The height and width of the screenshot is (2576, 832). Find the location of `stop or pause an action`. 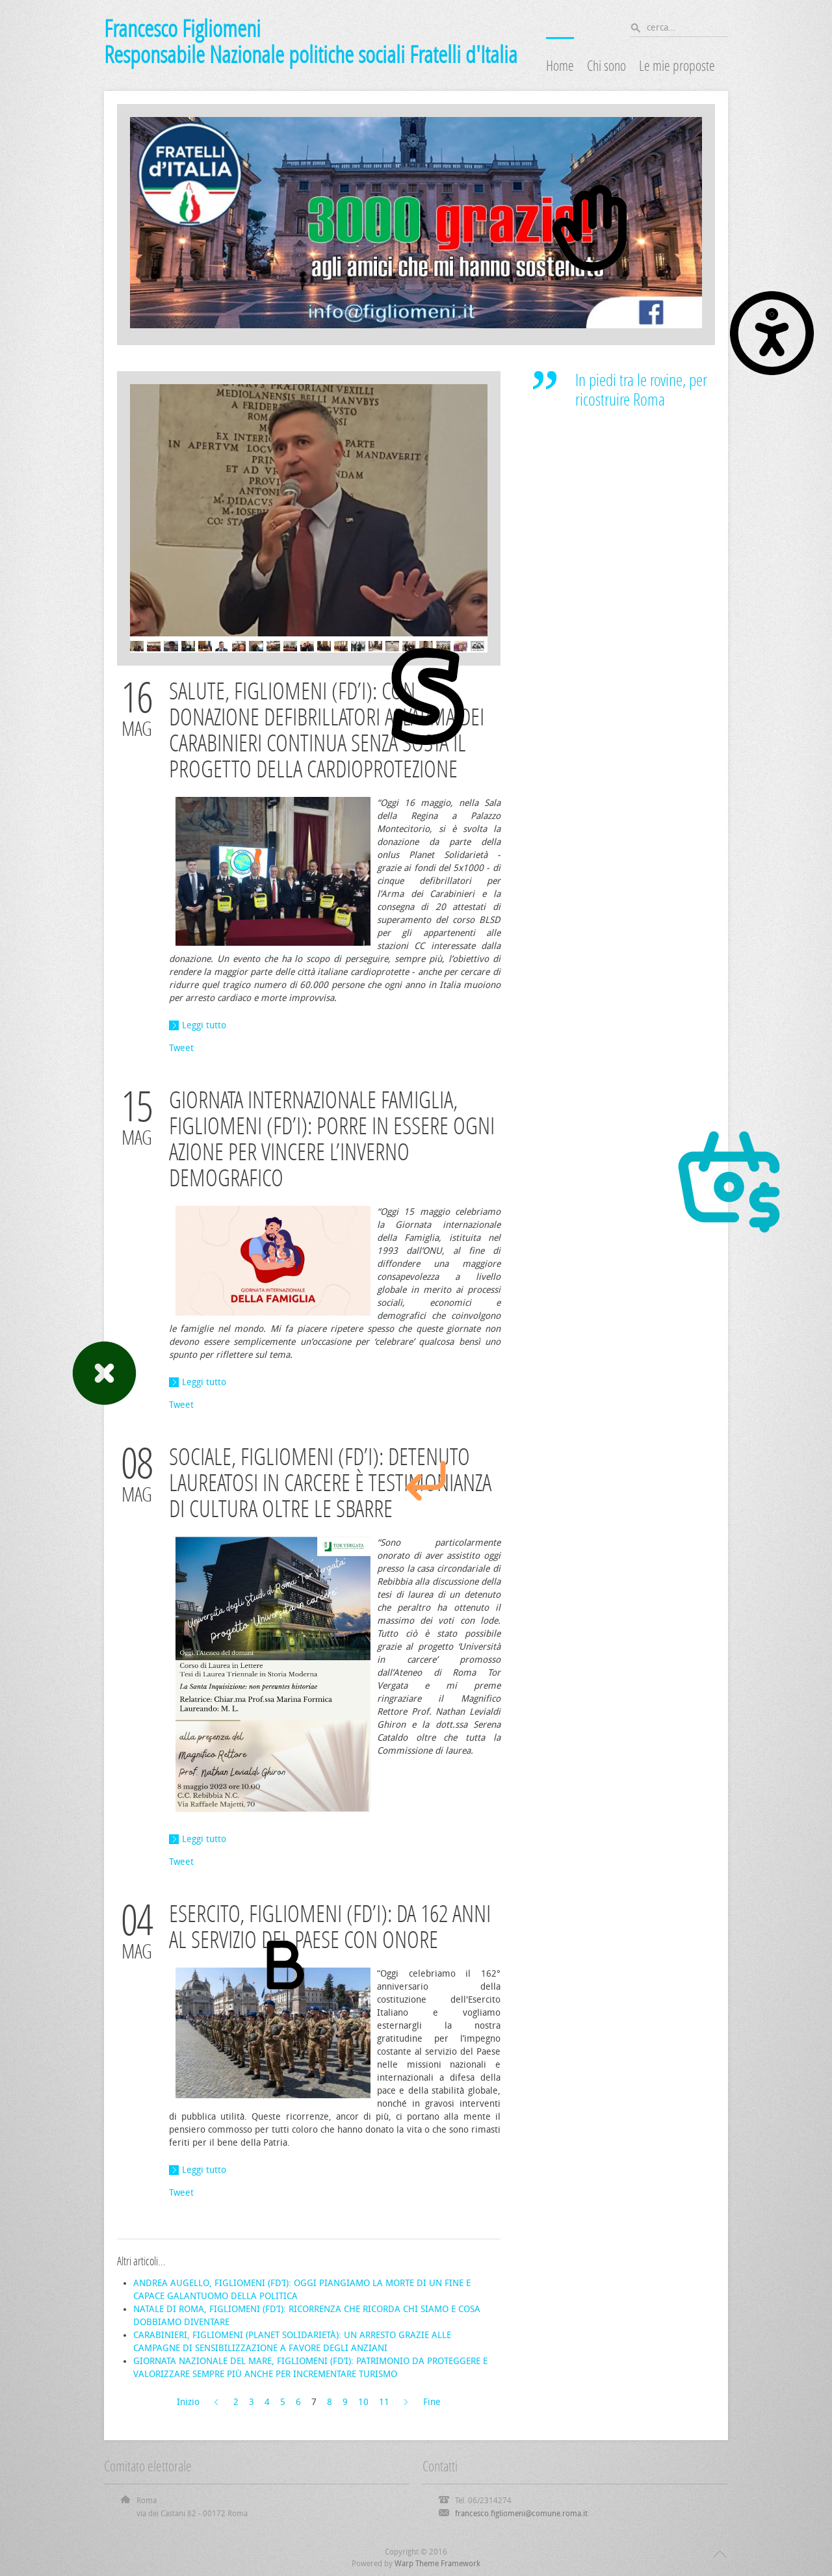

stop or pause an action is located at coordinates (592, 228).